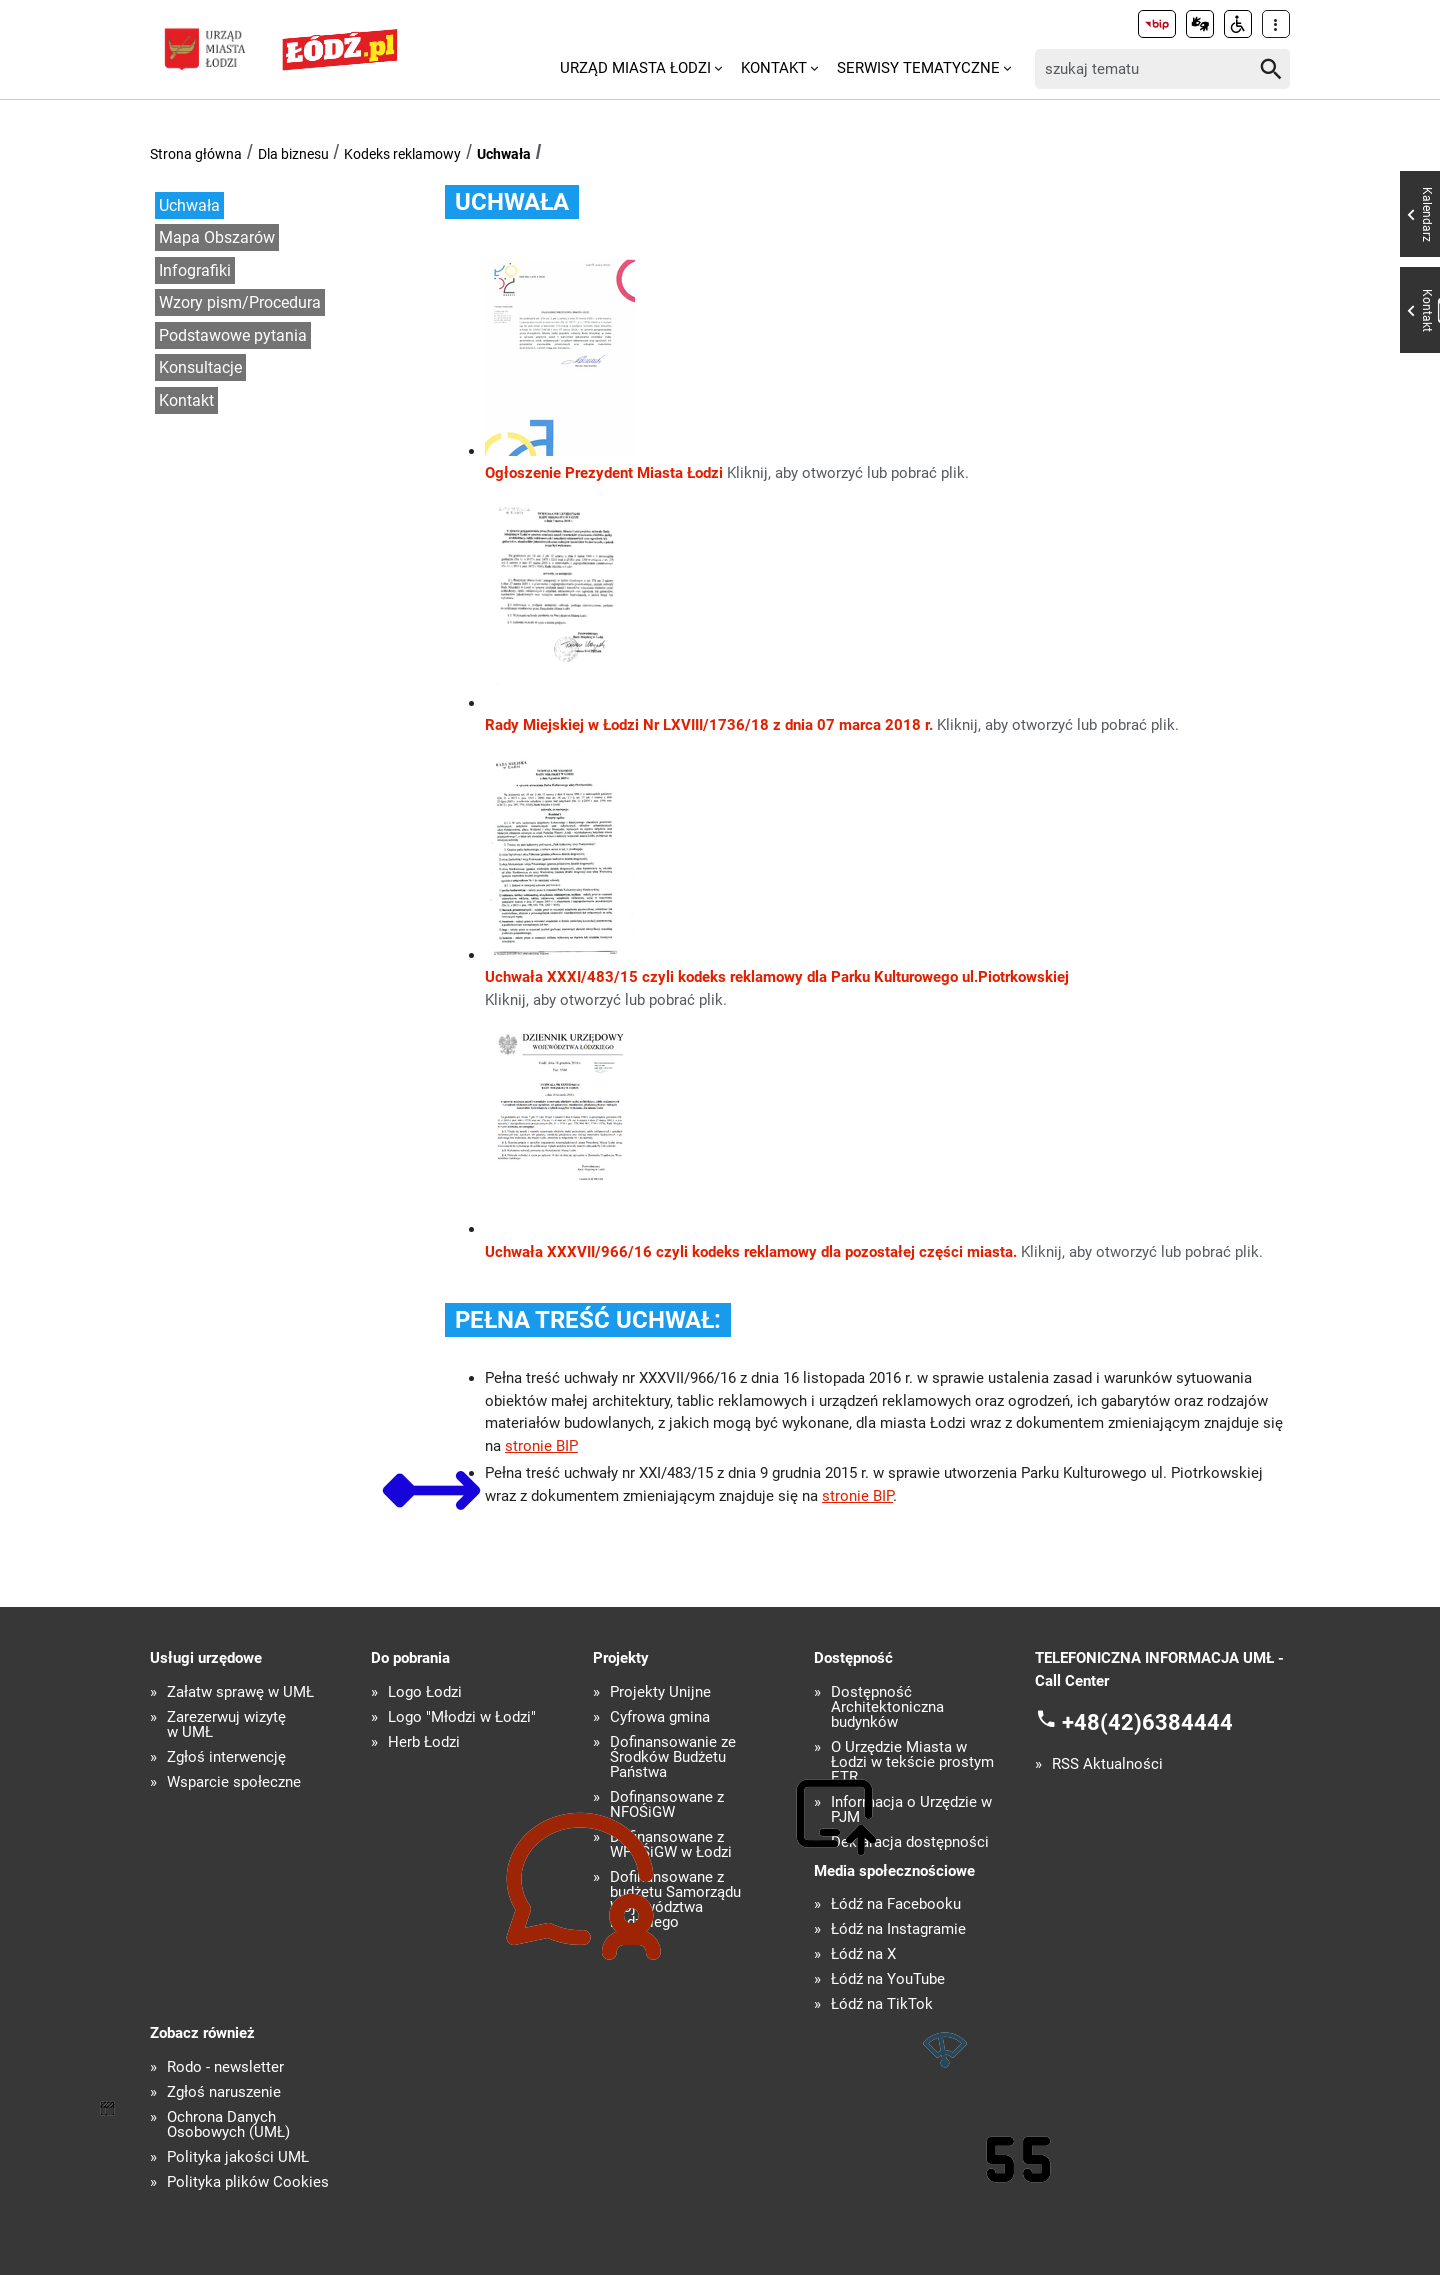 This screenshot has width=1440, height=2275. I want to click on view conversation with a specific contact, so click(580, 1879).